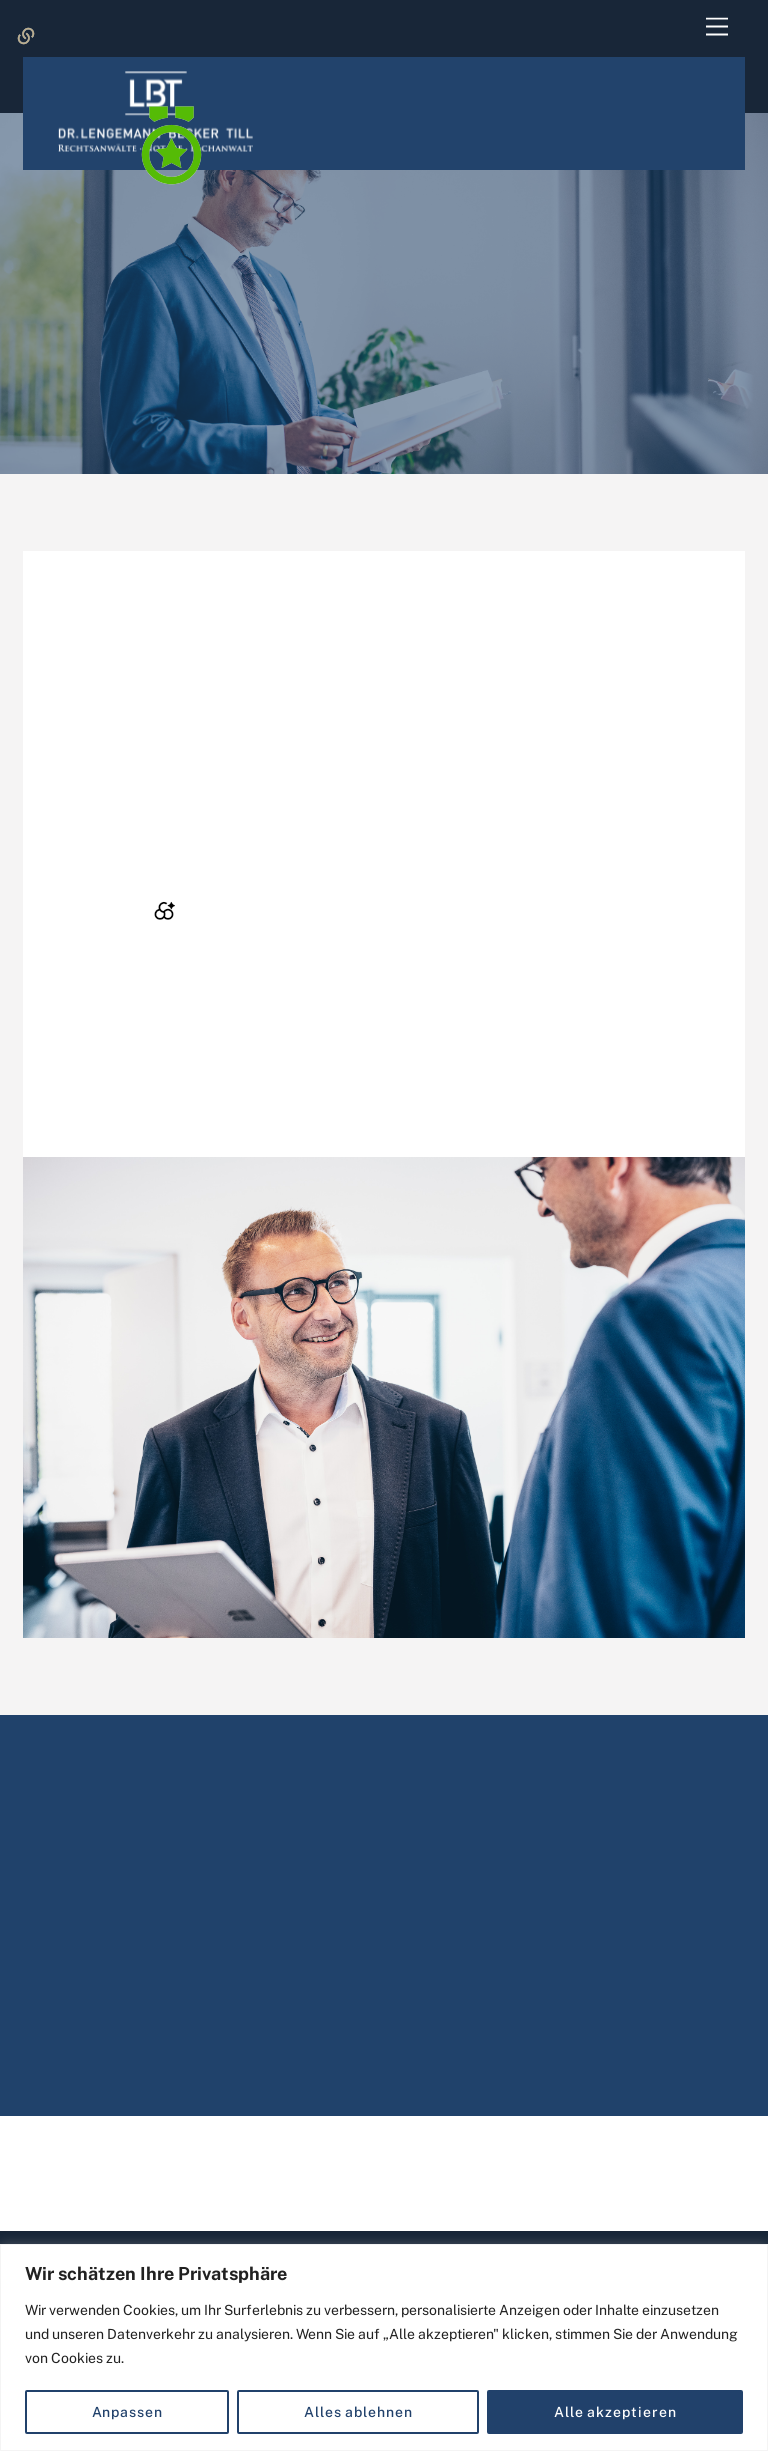 This screenshot has height=2451, width=768. Describe the element at coordinates (26, 36) in the screenshot. I see `view linked items or connections` at that location.